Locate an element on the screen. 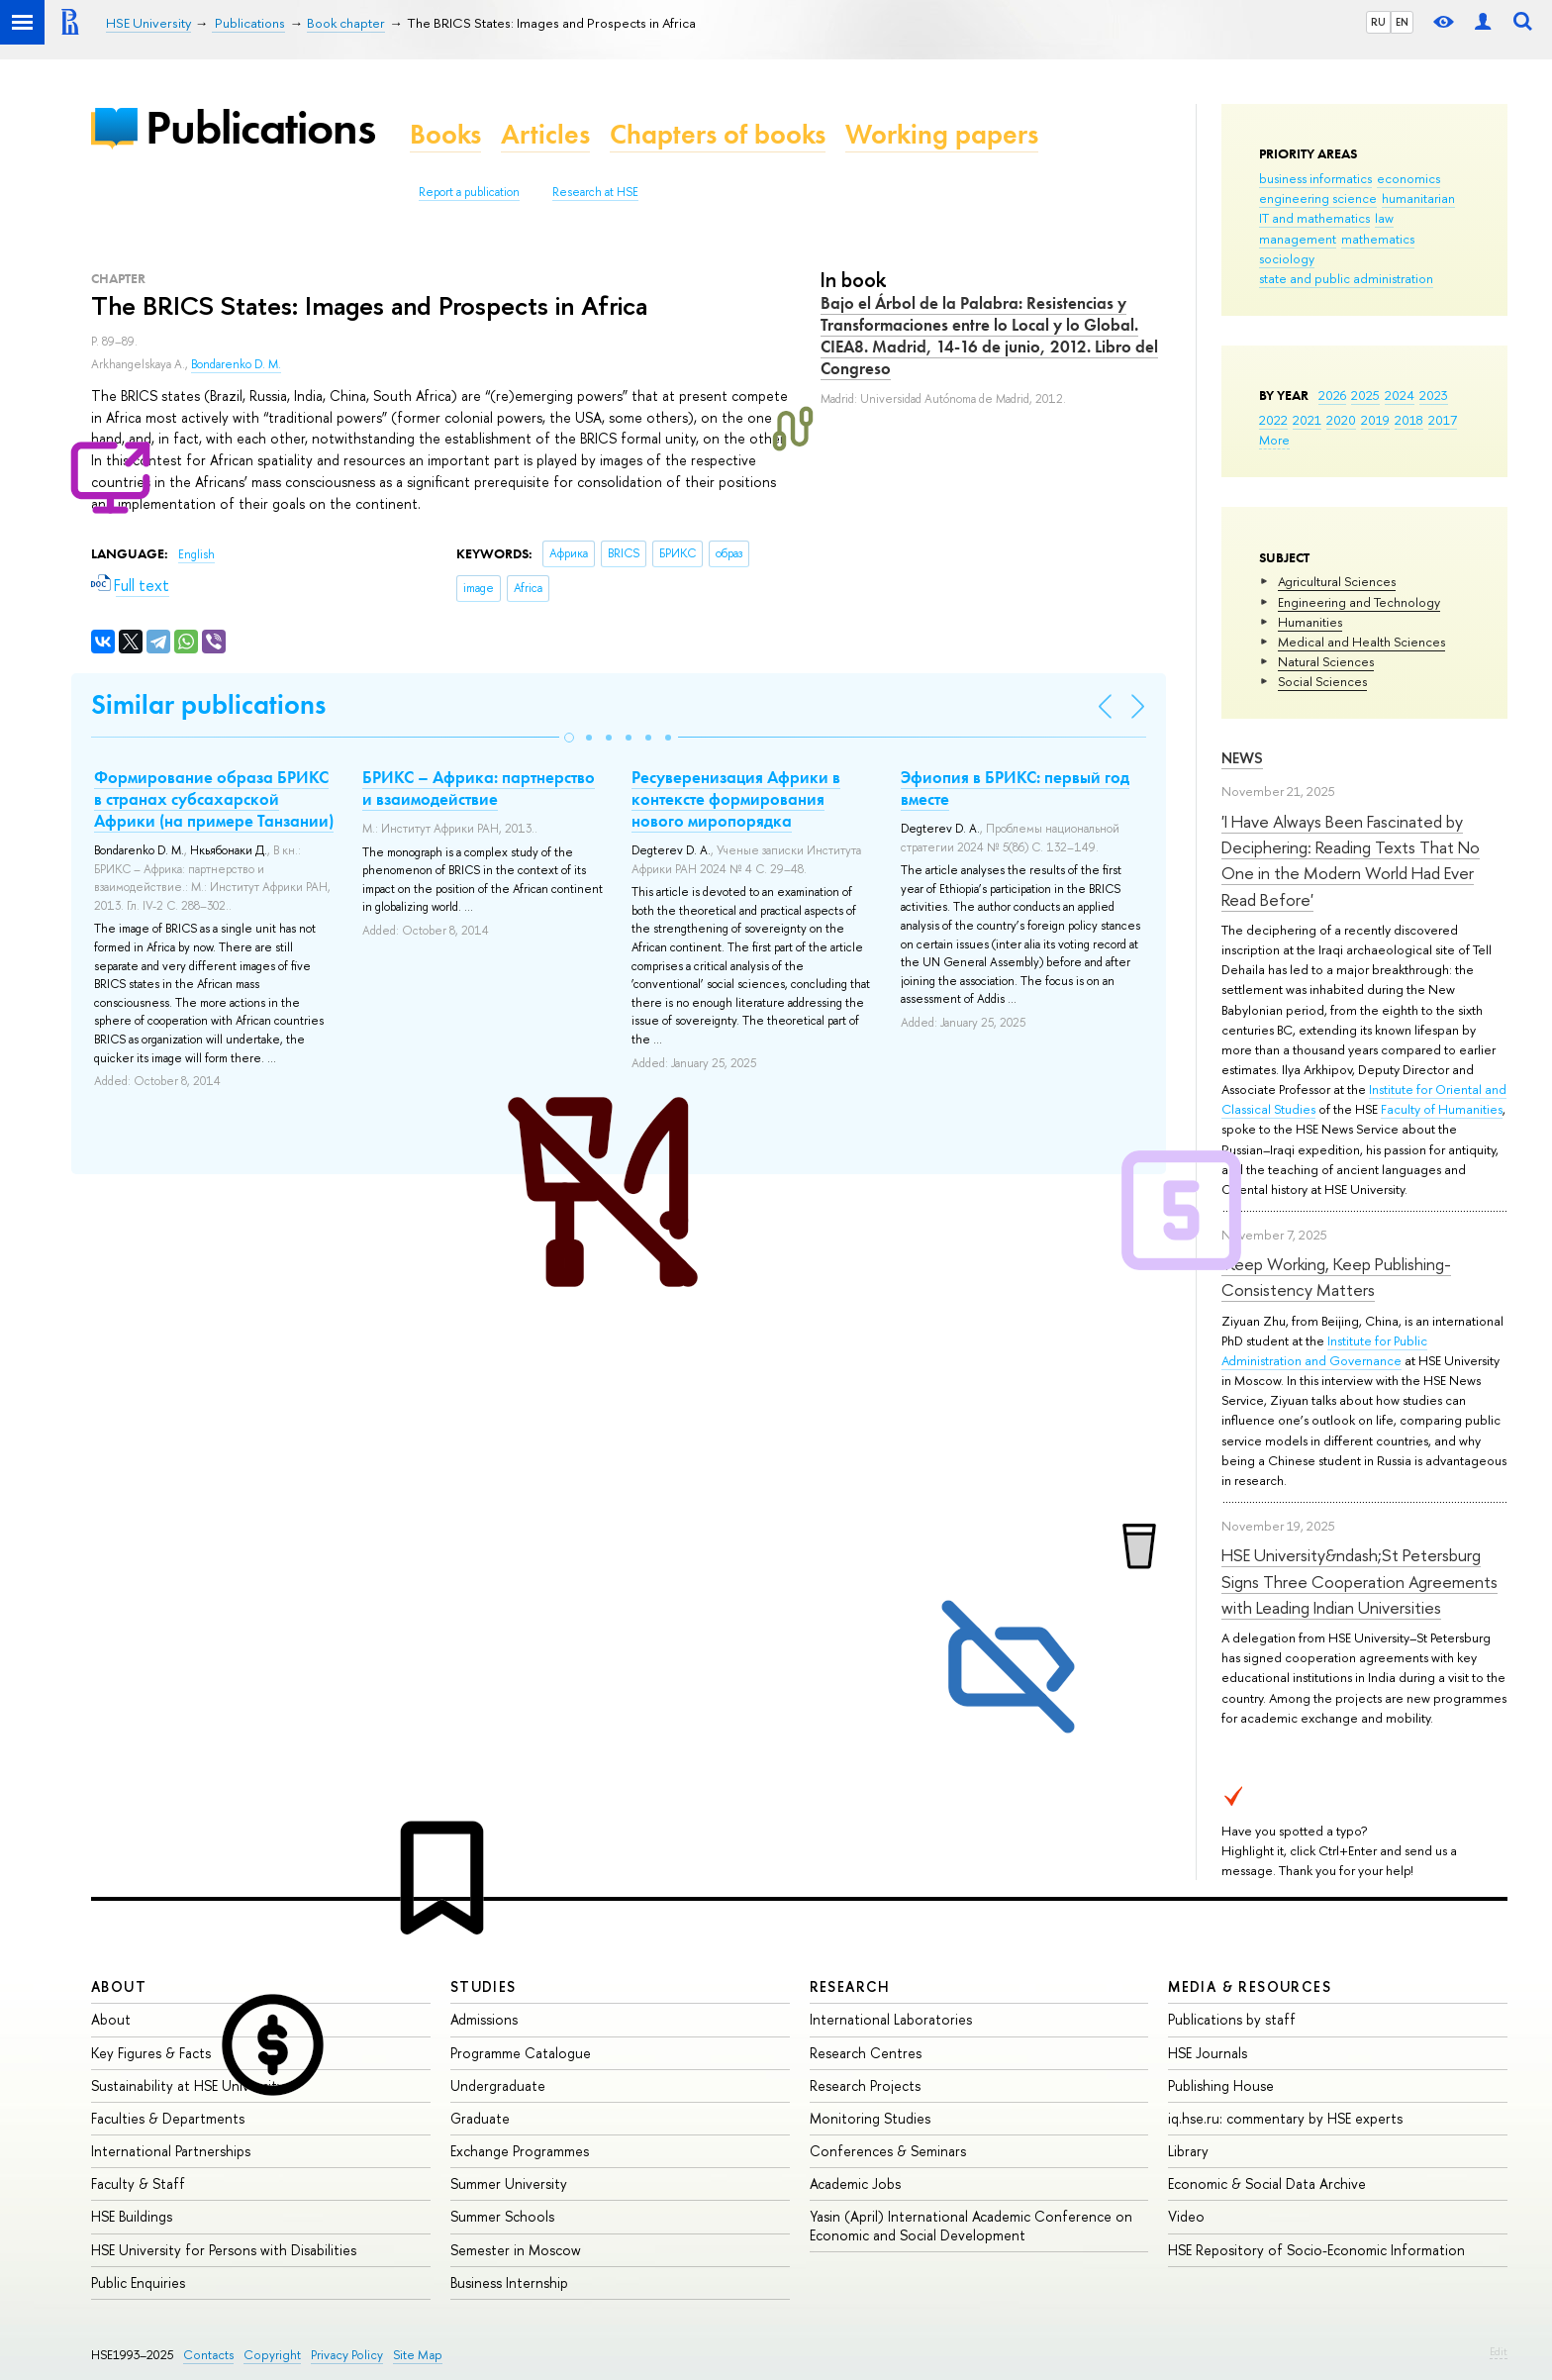 Image resolution: width=1552 pixels, height=2380 pixels. indicates a paid or premium feature is located at coordinates (272, 2044).